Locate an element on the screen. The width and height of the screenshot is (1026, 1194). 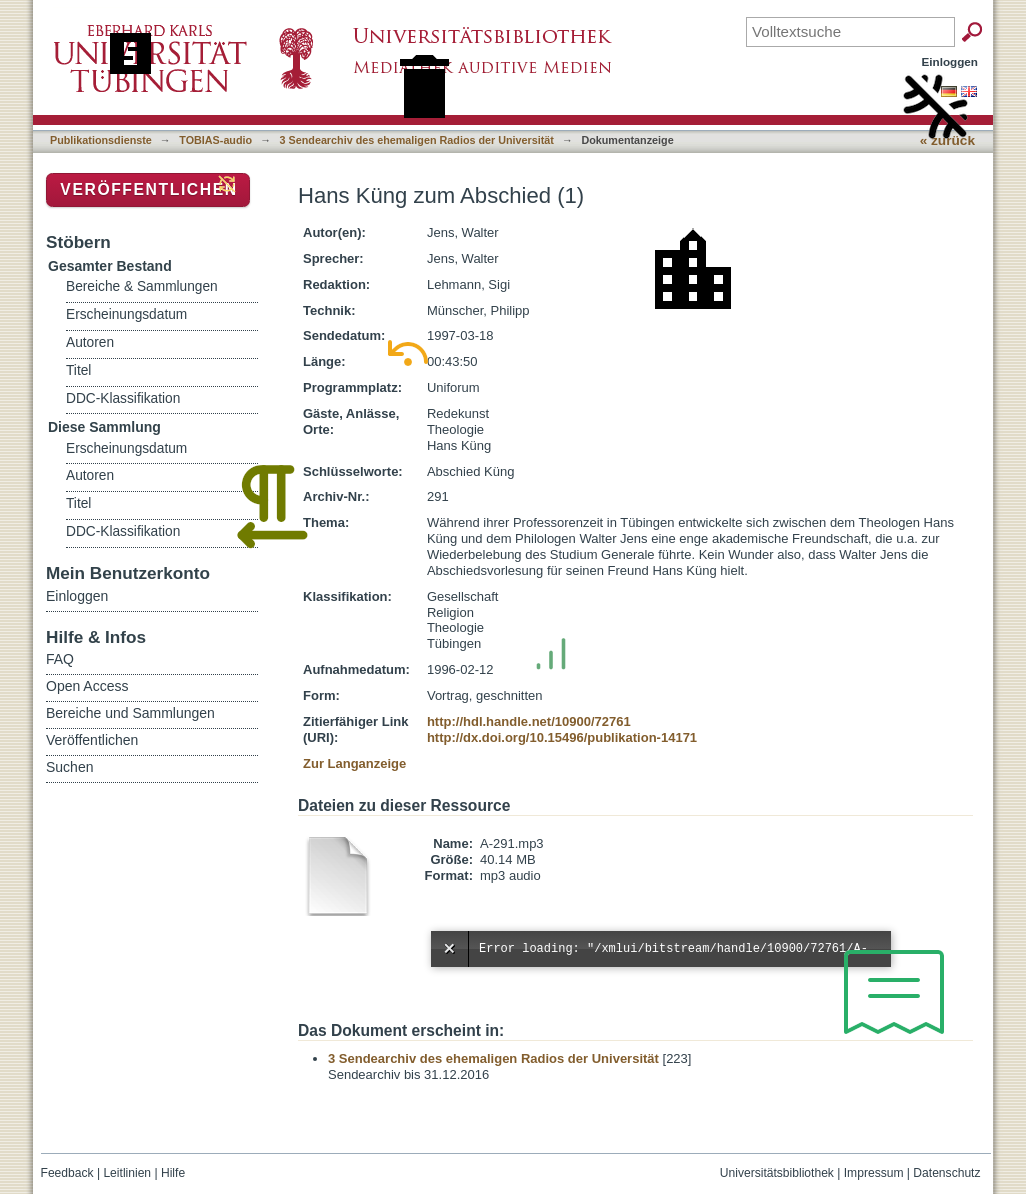
undo recent action is located at coordinates (408, 352).